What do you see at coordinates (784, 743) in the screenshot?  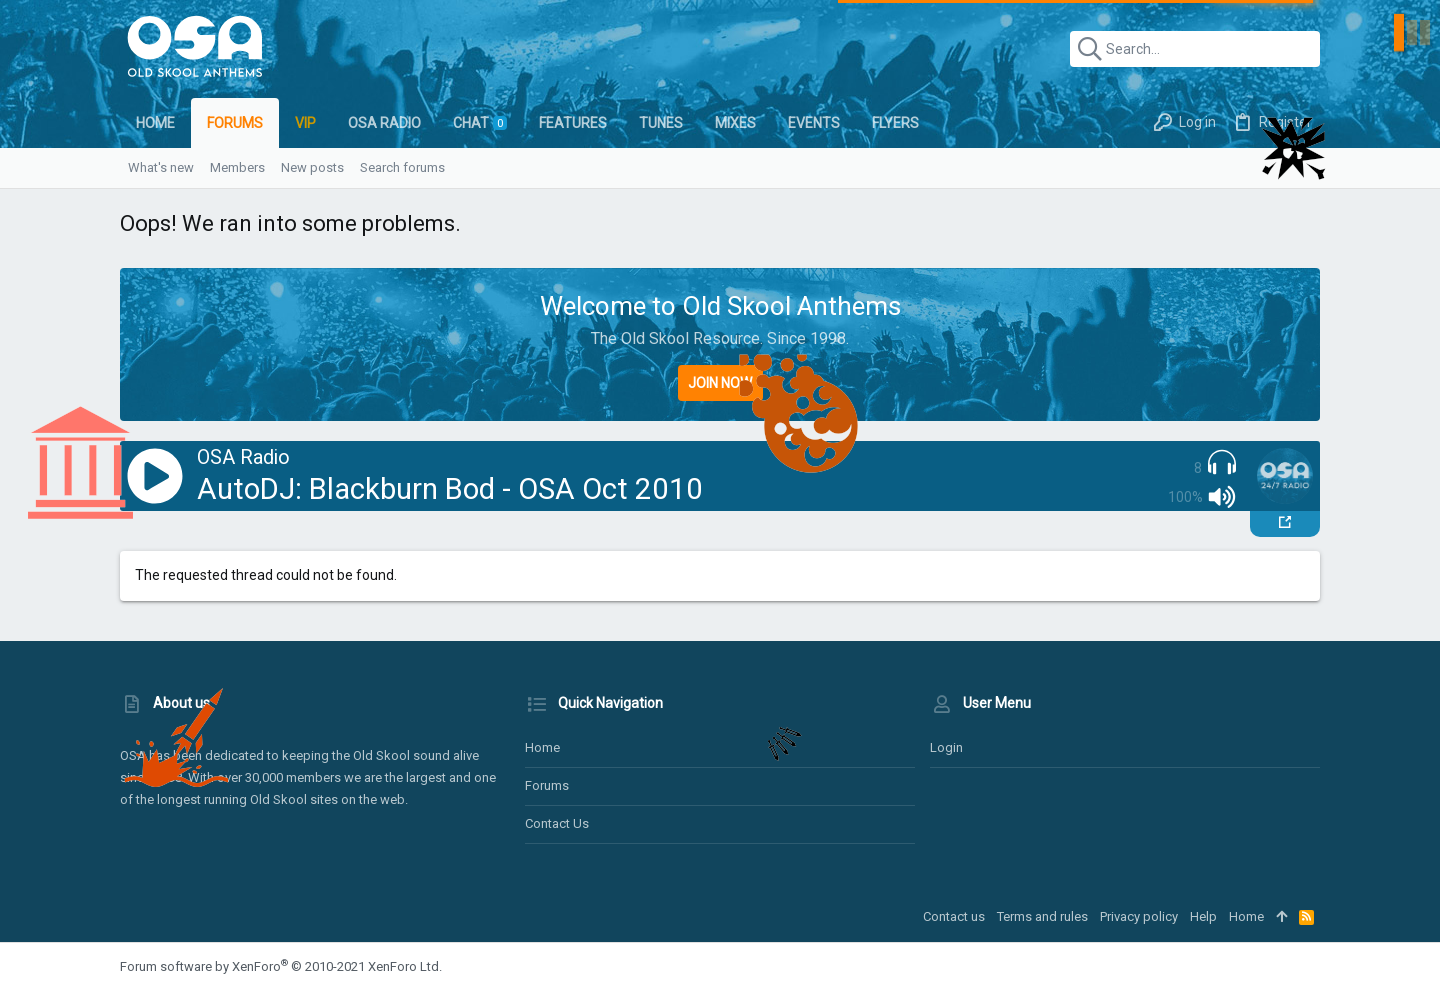 I see `access weapon inventory or armory` at bounding box center [784, 743].